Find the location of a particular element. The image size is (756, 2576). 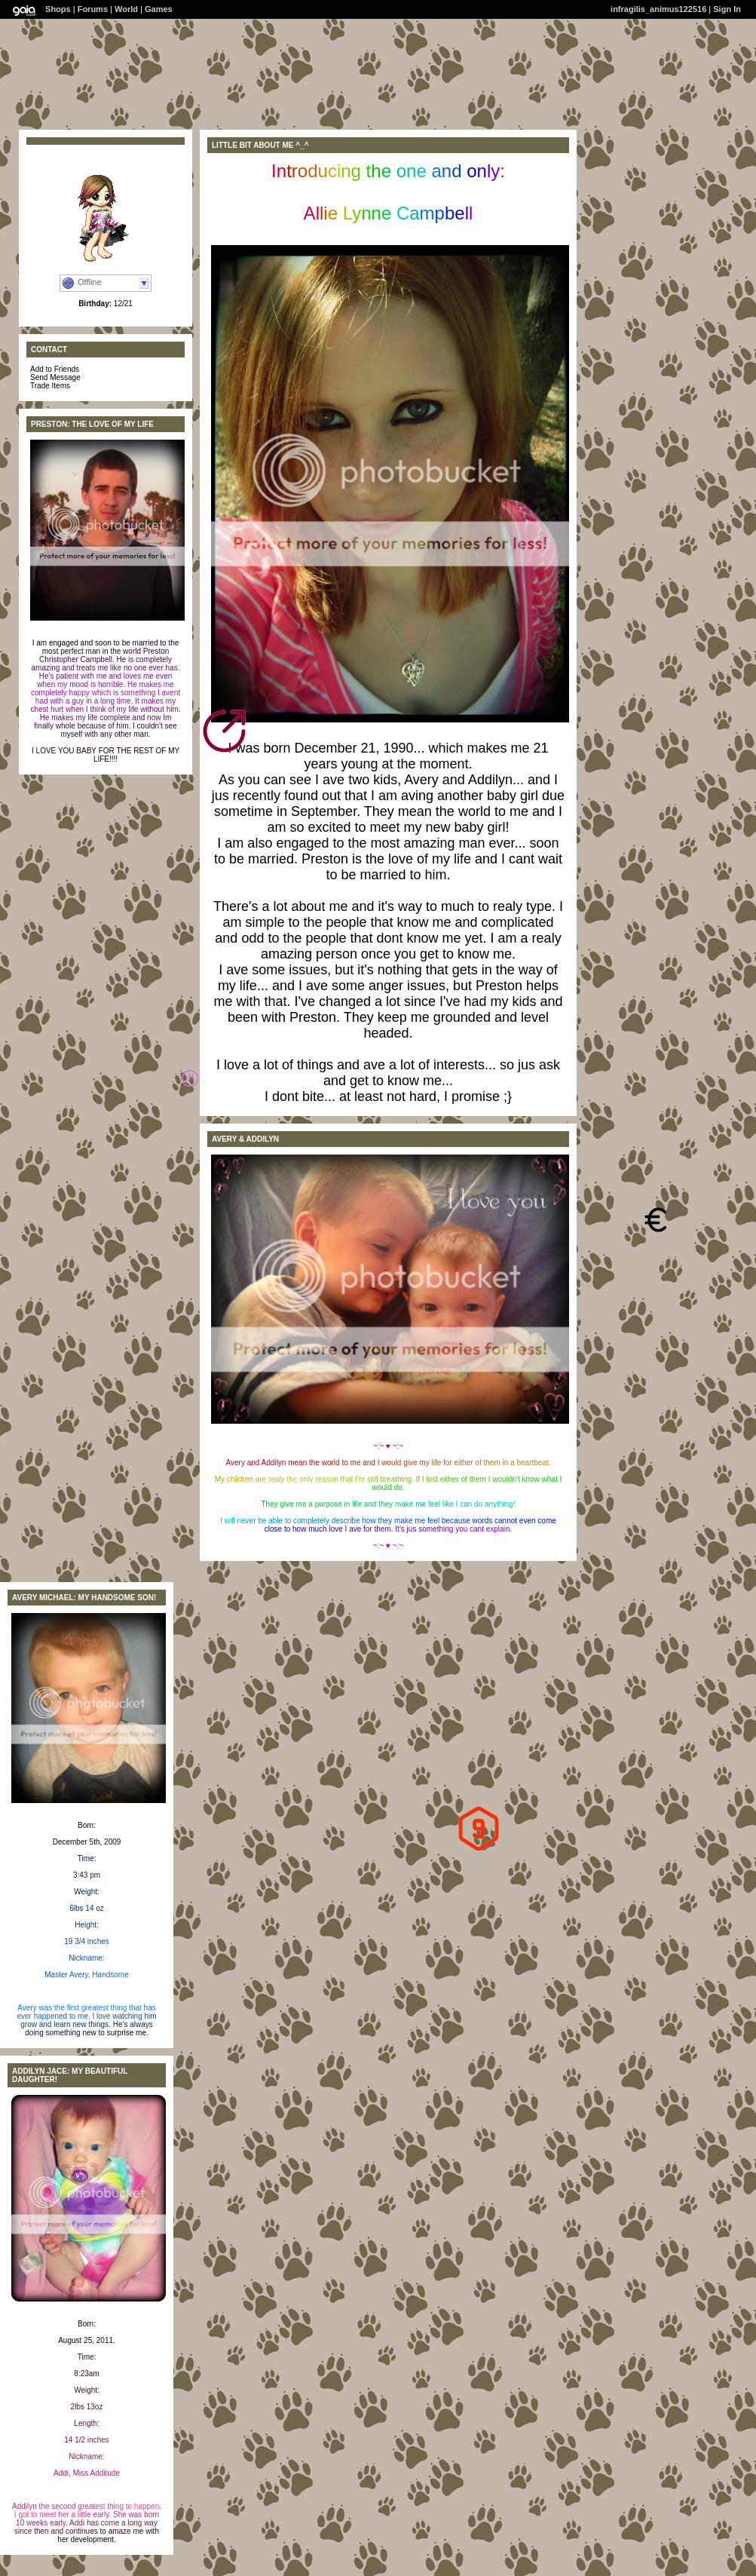

skip this item or step is located at coordinates (190, 1078).